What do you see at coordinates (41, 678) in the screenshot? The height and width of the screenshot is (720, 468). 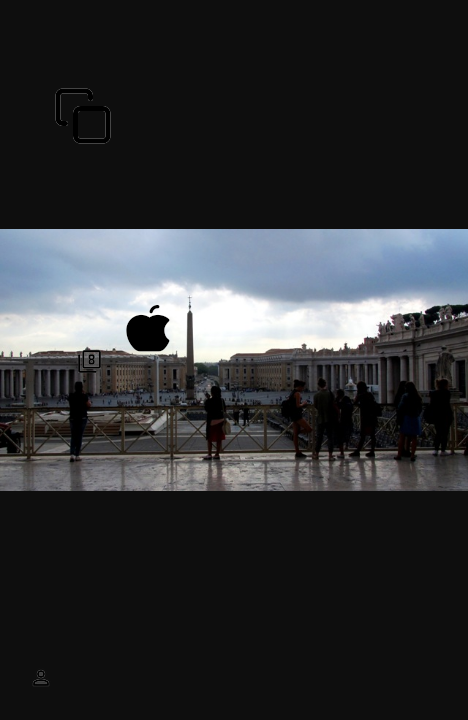 I see `view your profile` at bounding box center [41, 678].